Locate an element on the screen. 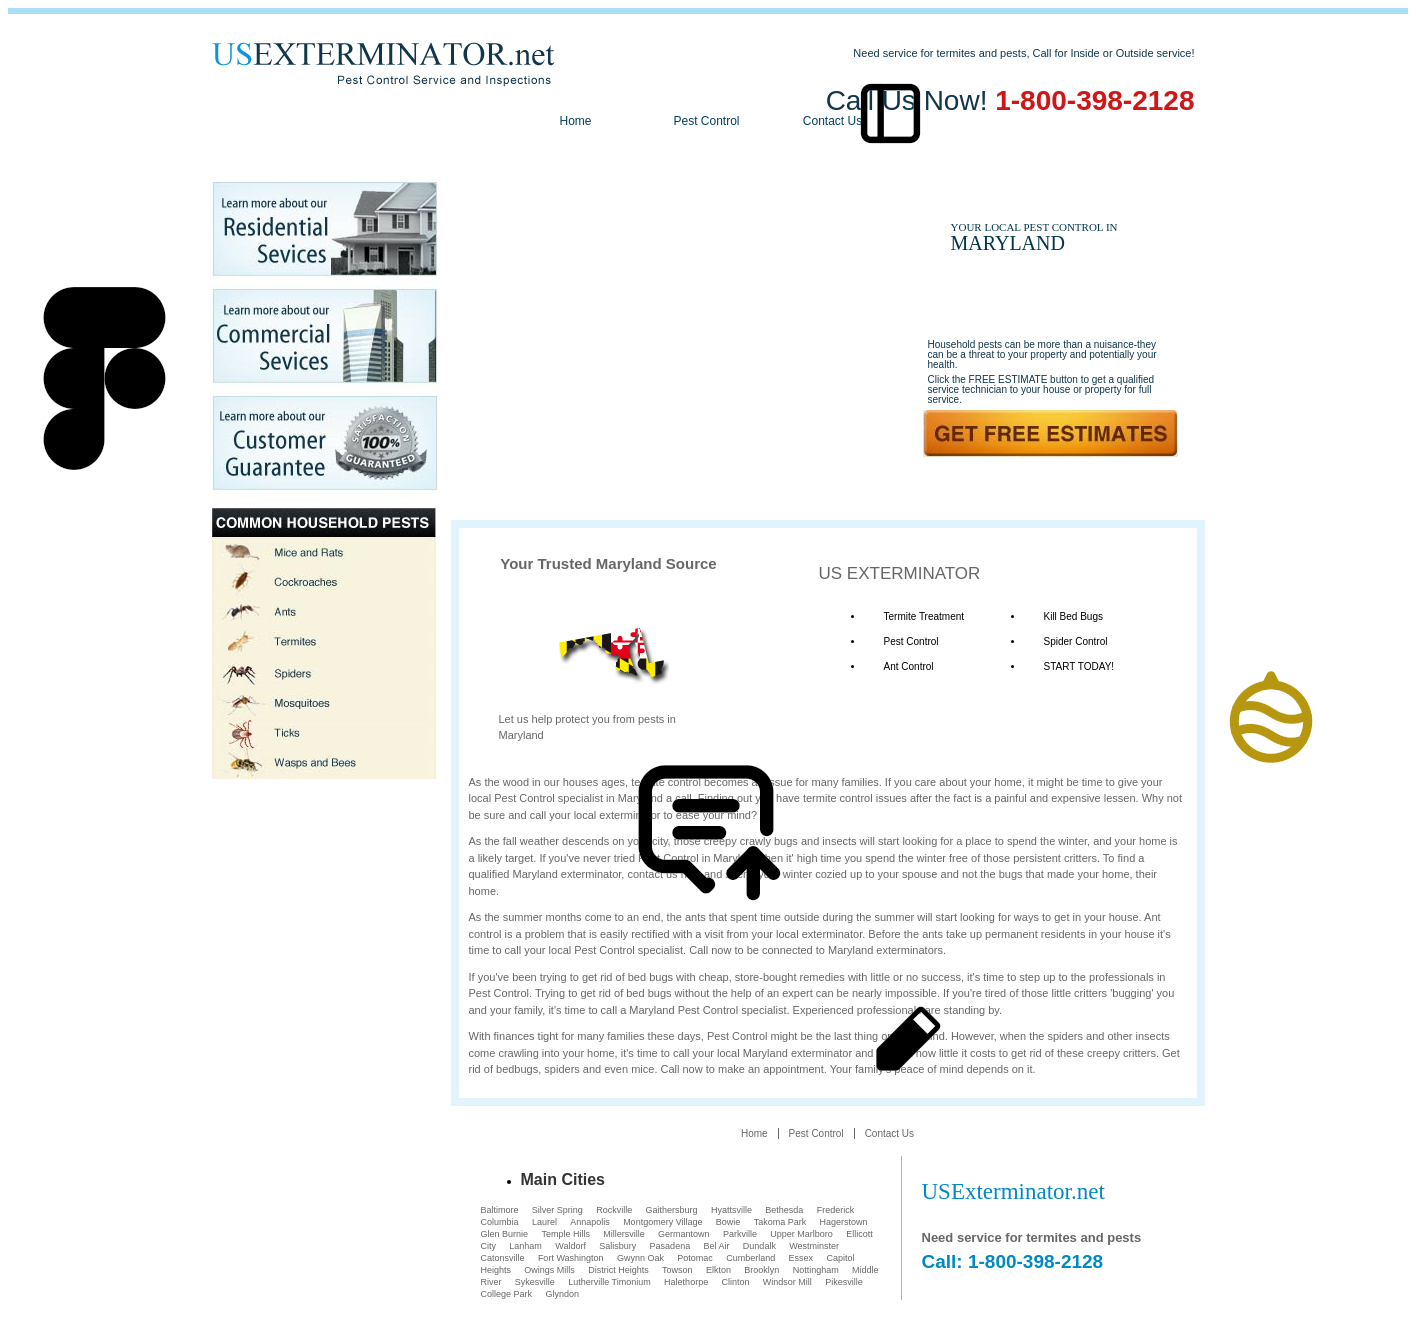 Image resolution: width=1416 pixels, height=1320 pixels. holiday or seasonal decoration indicator is located at coordinates (1271, 717).